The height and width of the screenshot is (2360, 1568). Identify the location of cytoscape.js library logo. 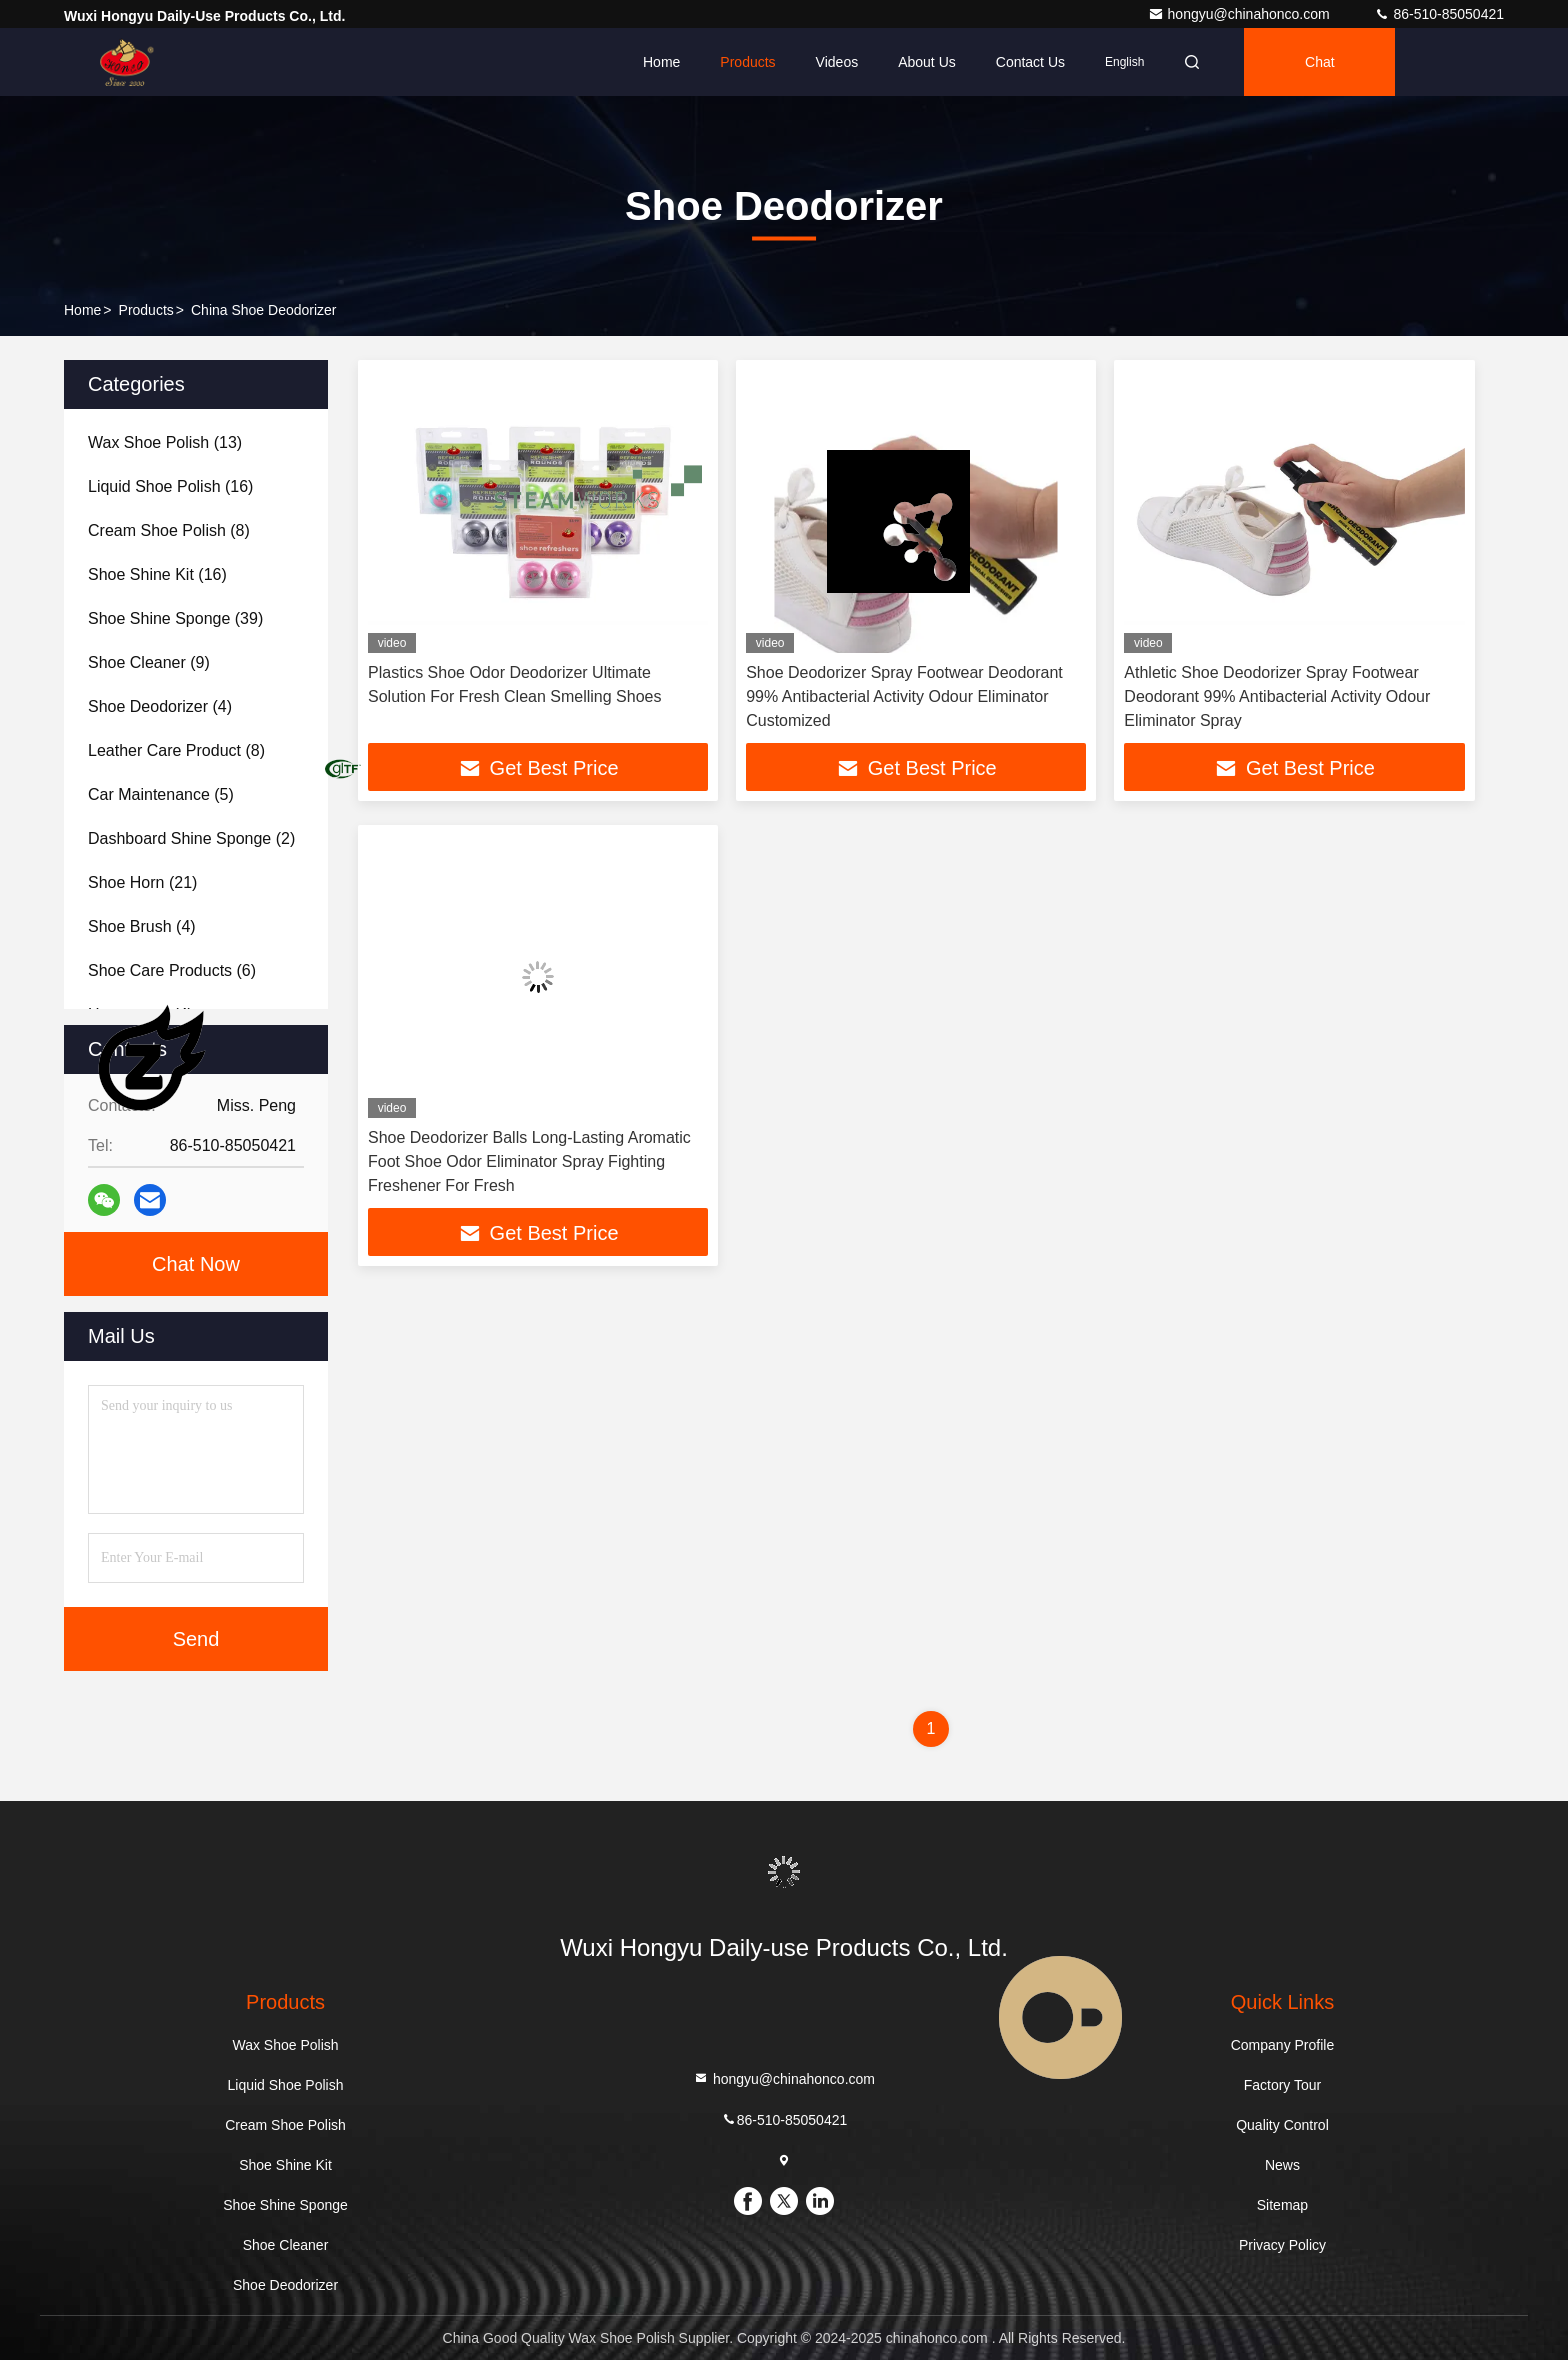
(898, 521).